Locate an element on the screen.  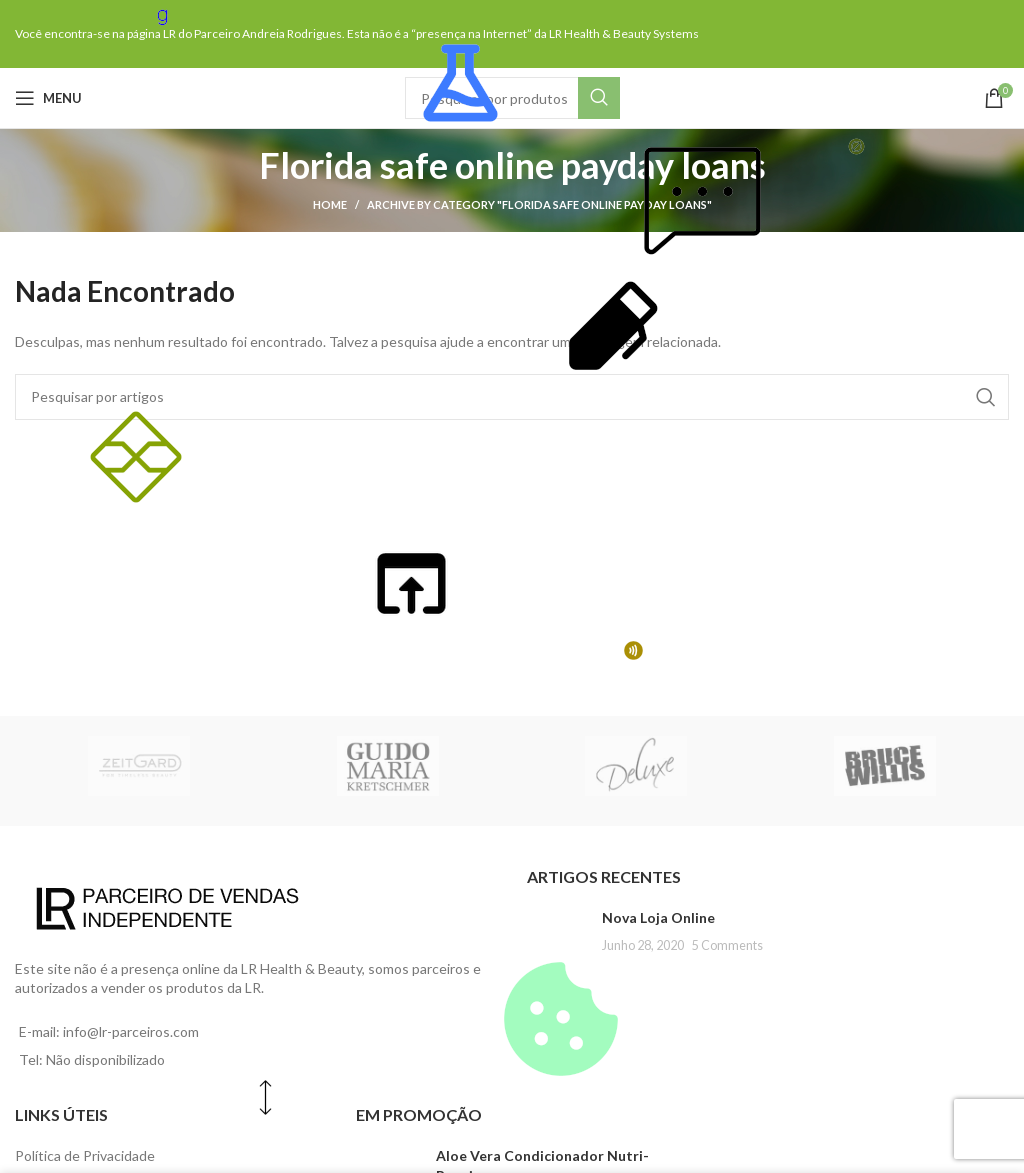
access experimental or beta features is located at coordinates (460, 84).